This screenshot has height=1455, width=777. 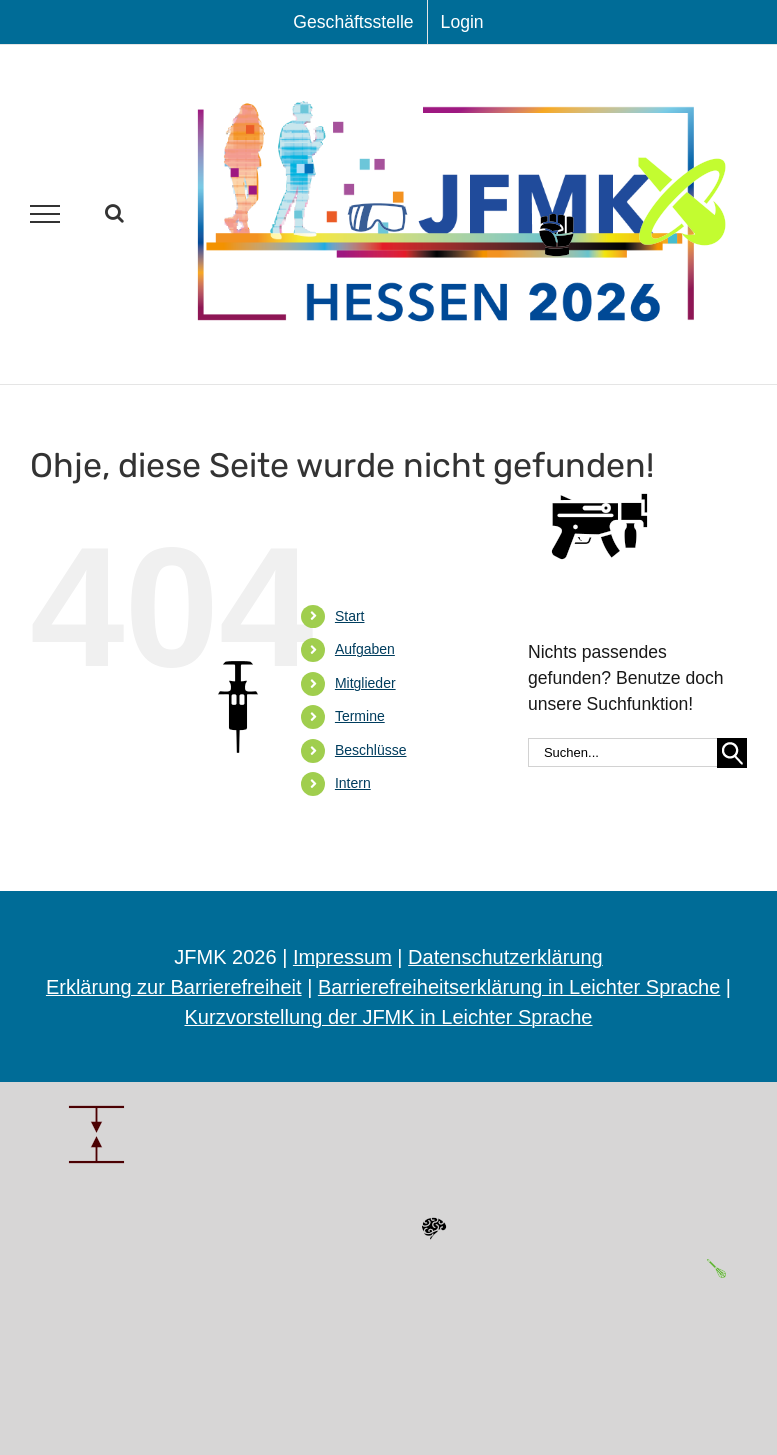 What do you see at coordinates (238, 707) in the screenshot?
I see `access health or medical settings` at bounding box center [238, 707].